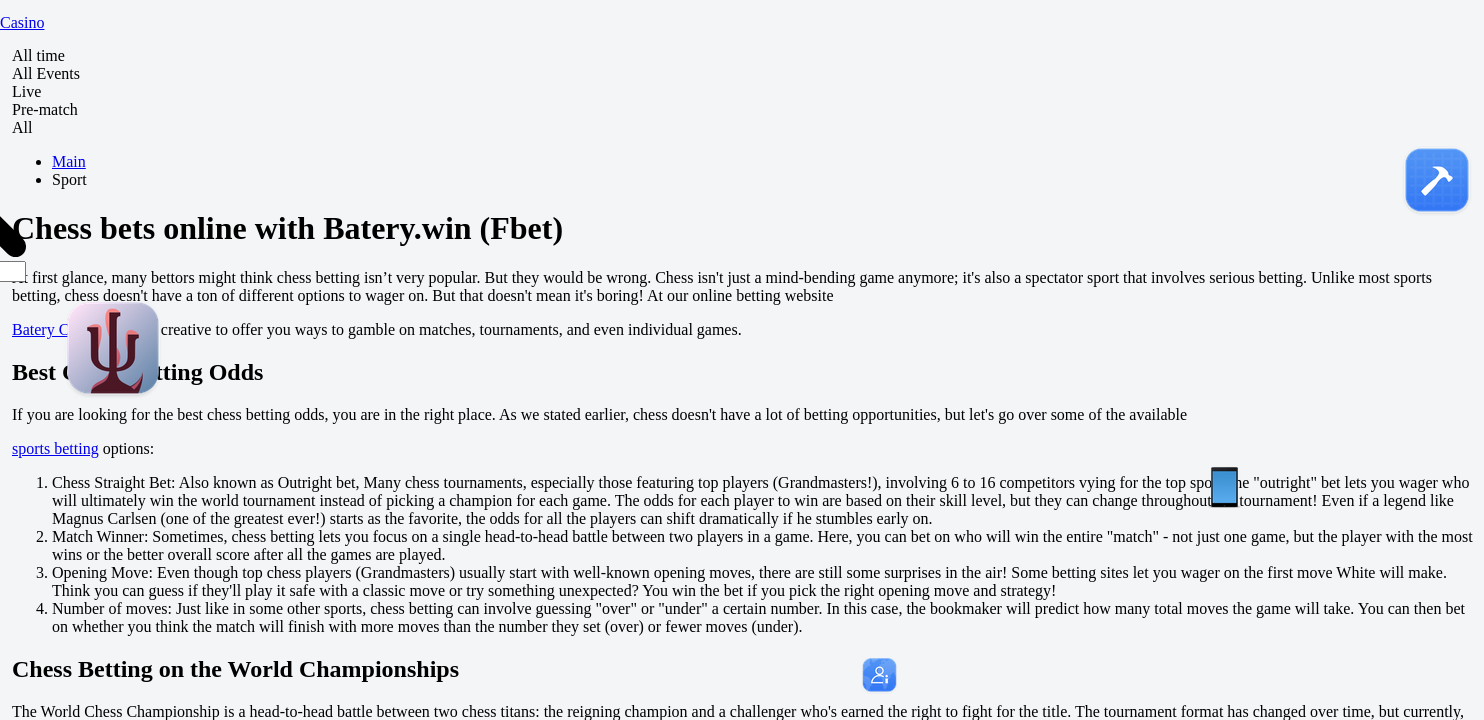 The height and width of the screenshot is (720, 1484). Describe the element at coordinates (879, 675) in the screenshot. I see `manage connected online accounts` at that location.